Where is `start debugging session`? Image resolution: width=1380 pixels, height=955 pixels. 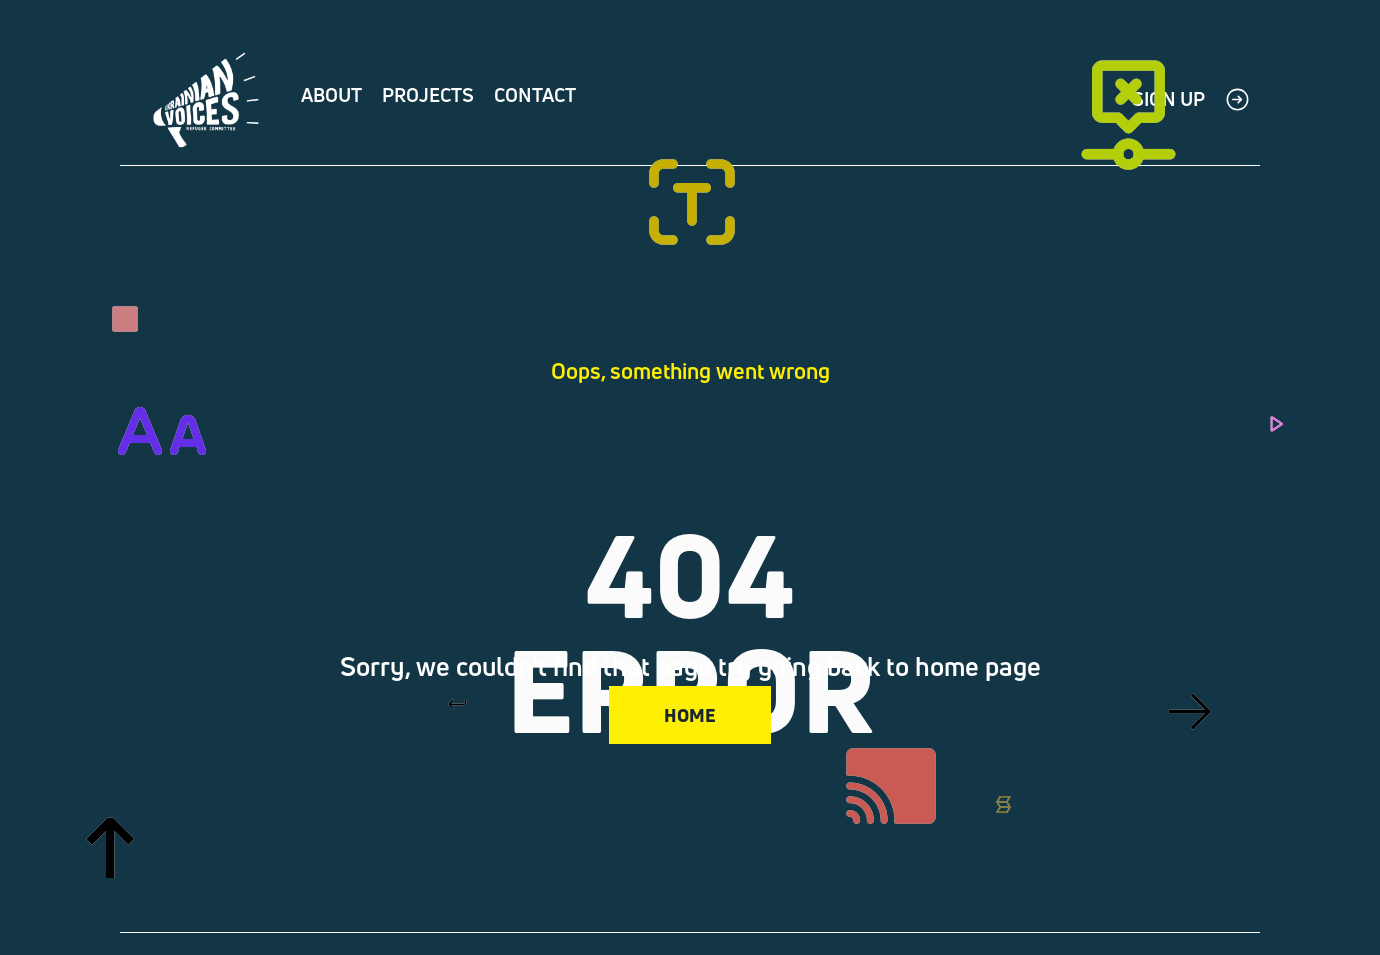 start debugging session is located at coordinates (1275, 423).